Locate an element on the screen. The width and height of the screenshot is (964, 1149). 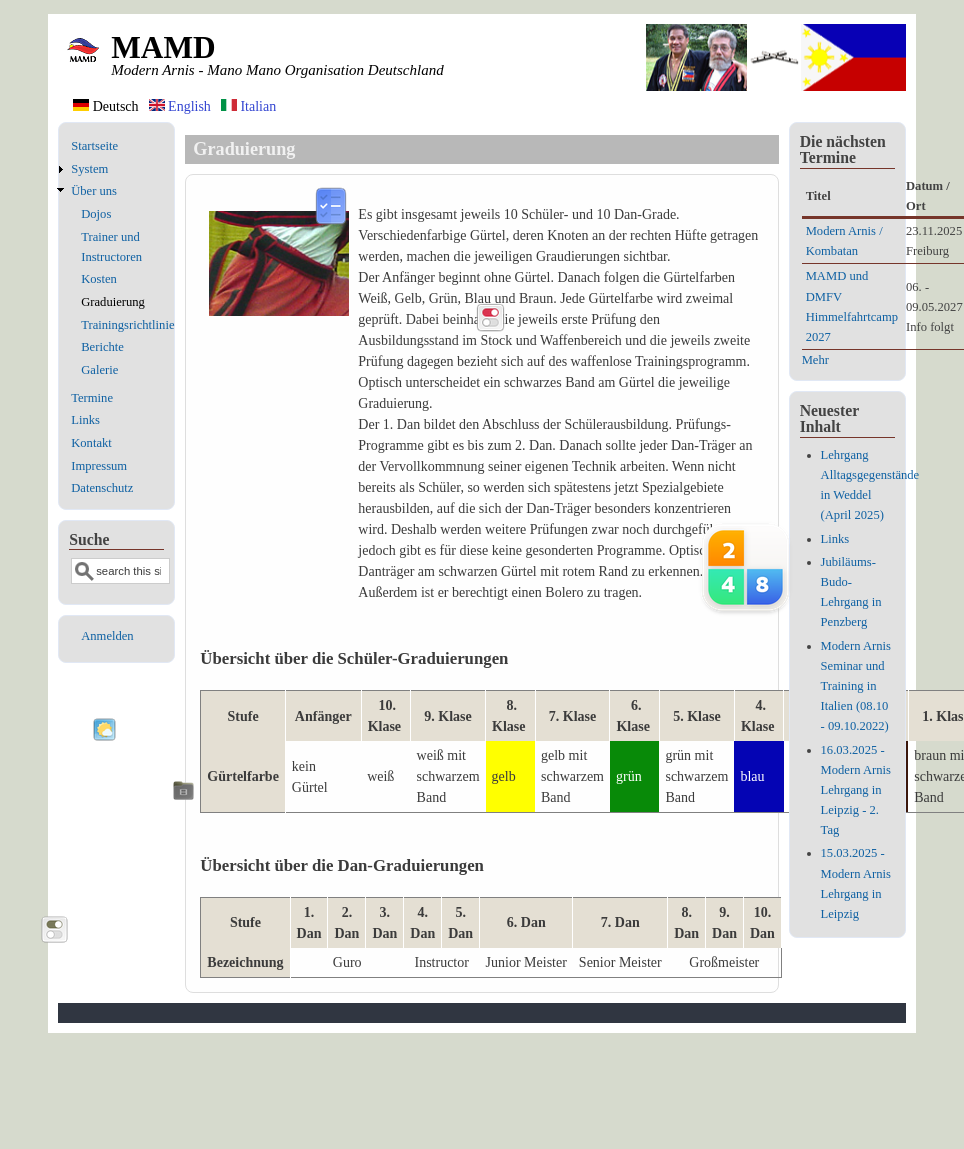
open the weather app is located at coordinates (104, 729).